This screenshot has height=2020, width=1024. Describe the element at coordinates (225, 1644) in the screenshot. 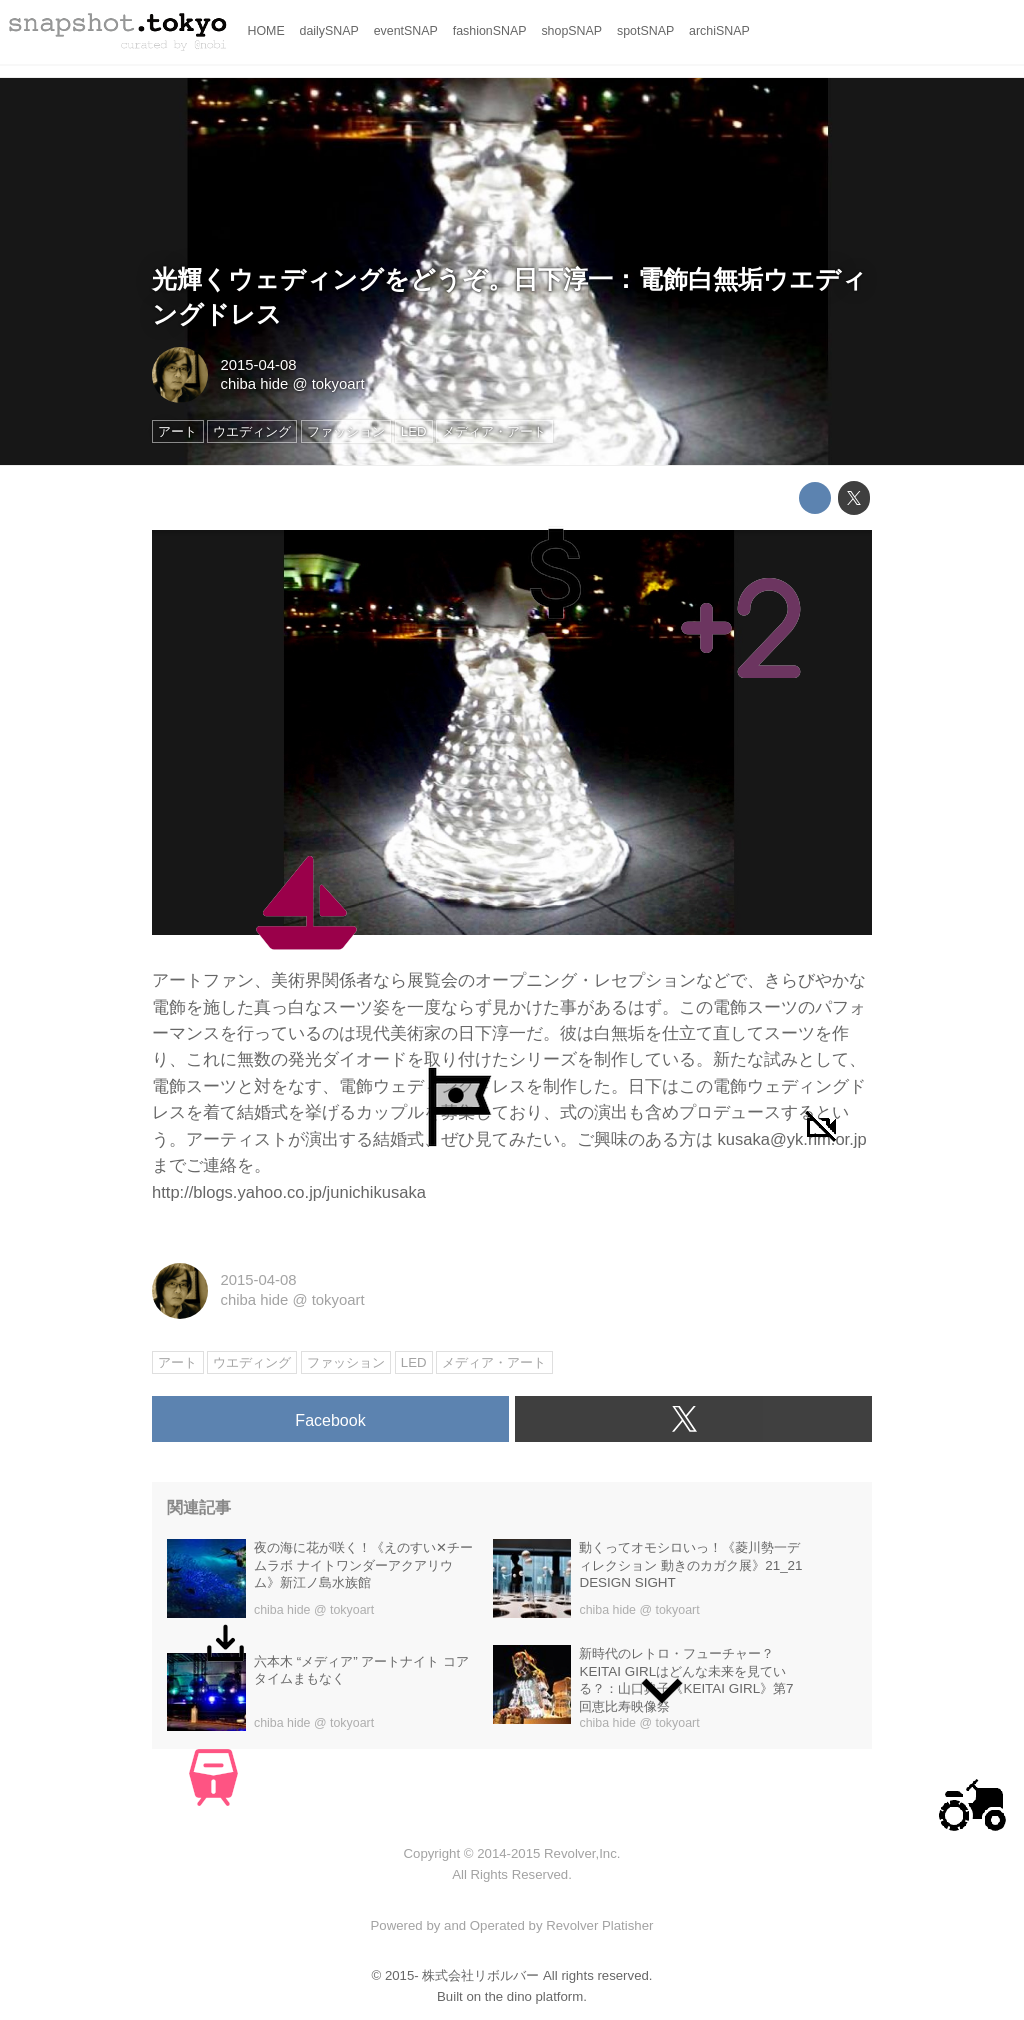

I see `download a file to your device` at that location.